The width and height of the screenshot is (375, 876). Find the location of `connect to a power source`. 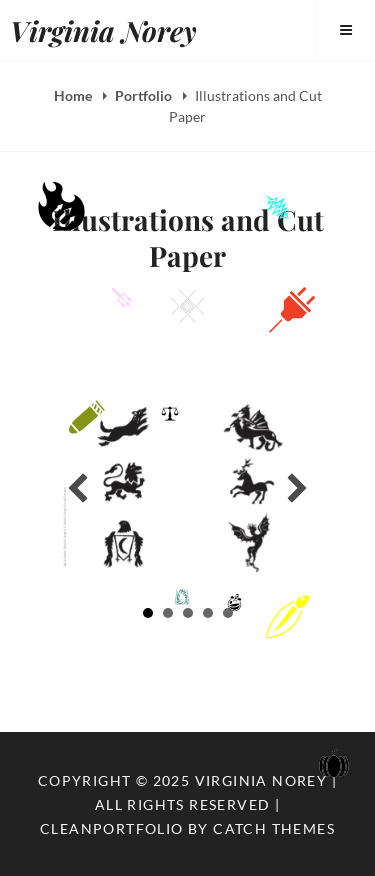

connect to a power source is located at coordinates (292, 310).